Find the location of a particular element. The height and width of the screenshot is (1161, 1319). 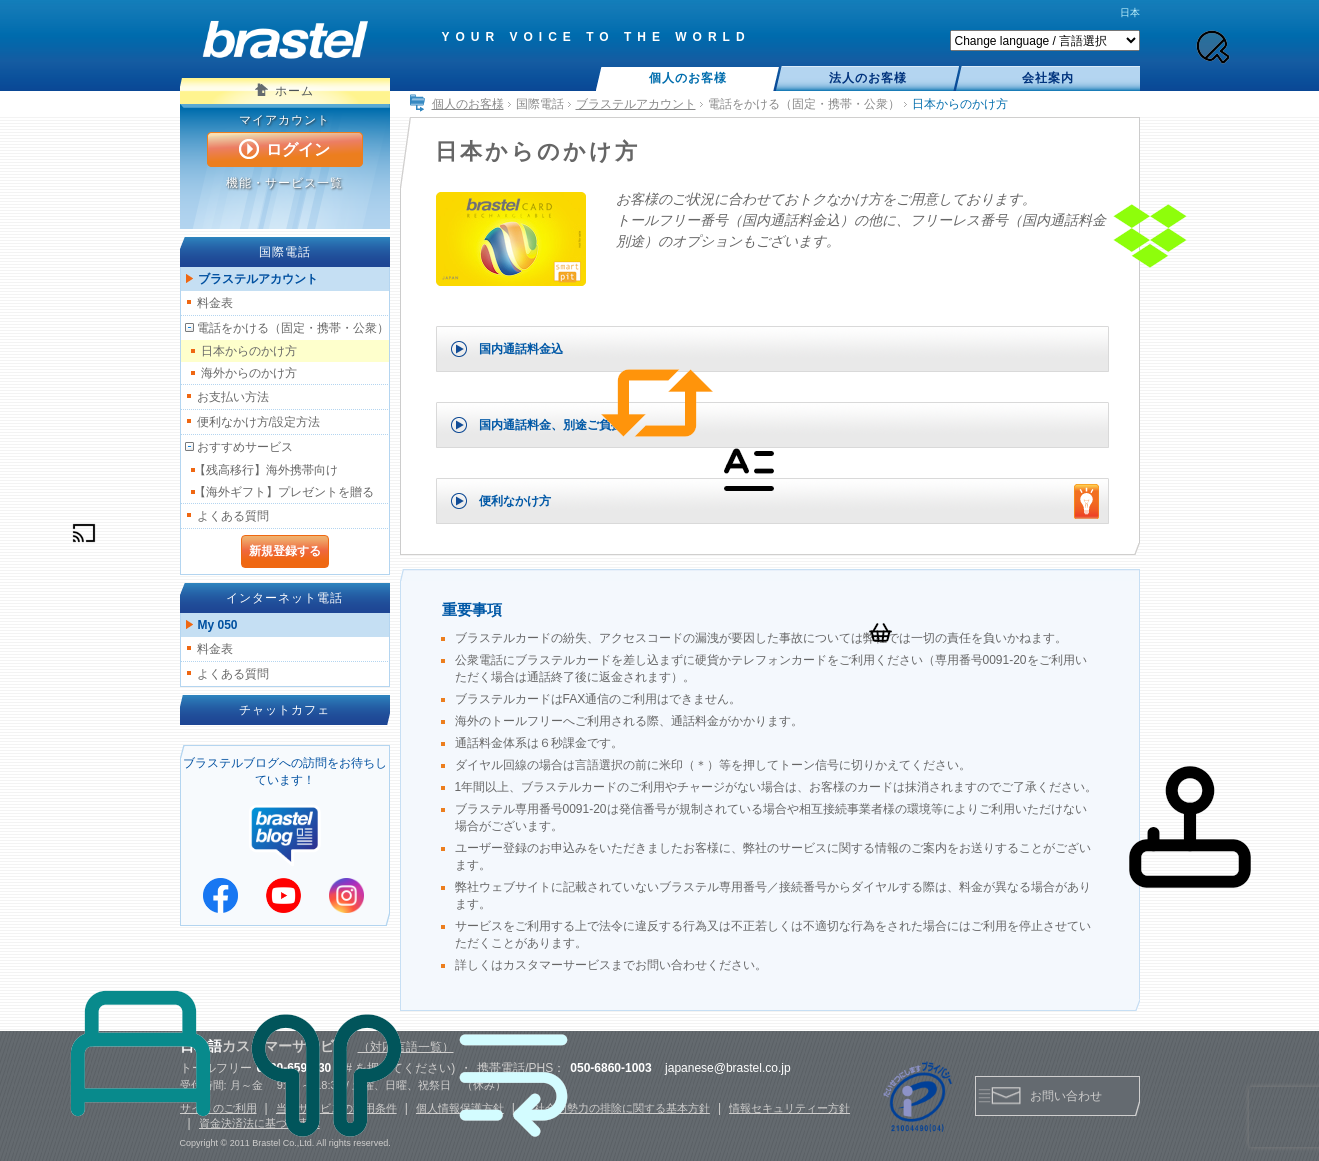

open Dropbox cloud storage is located at coordinates (1150, 236).